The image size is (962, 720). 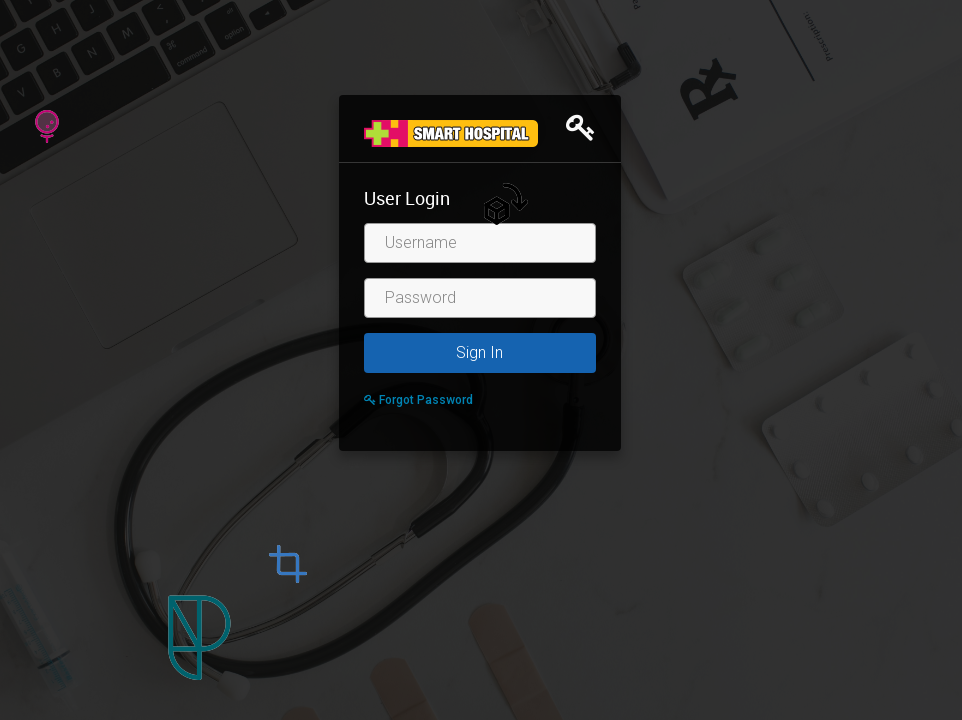 What do you see at coordinates (193, 633) in the screenshot?
I see `phosphor icons logo` at bounding box center [193, 633].